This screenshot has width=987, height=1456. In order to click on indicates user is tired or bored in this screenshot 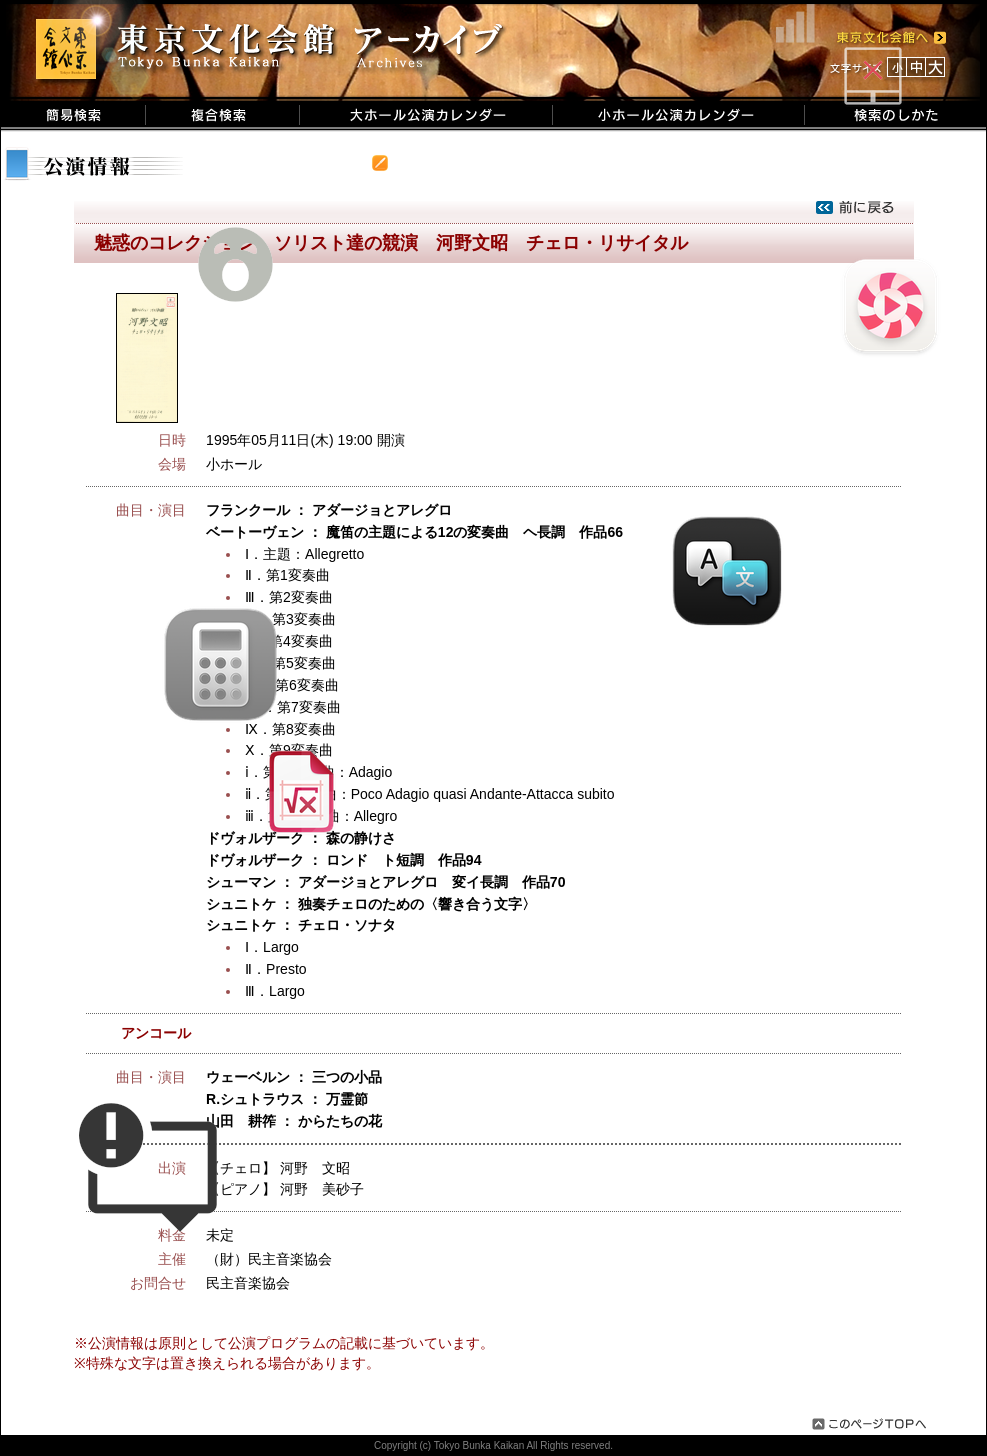, I will do `click(235, 264)`.